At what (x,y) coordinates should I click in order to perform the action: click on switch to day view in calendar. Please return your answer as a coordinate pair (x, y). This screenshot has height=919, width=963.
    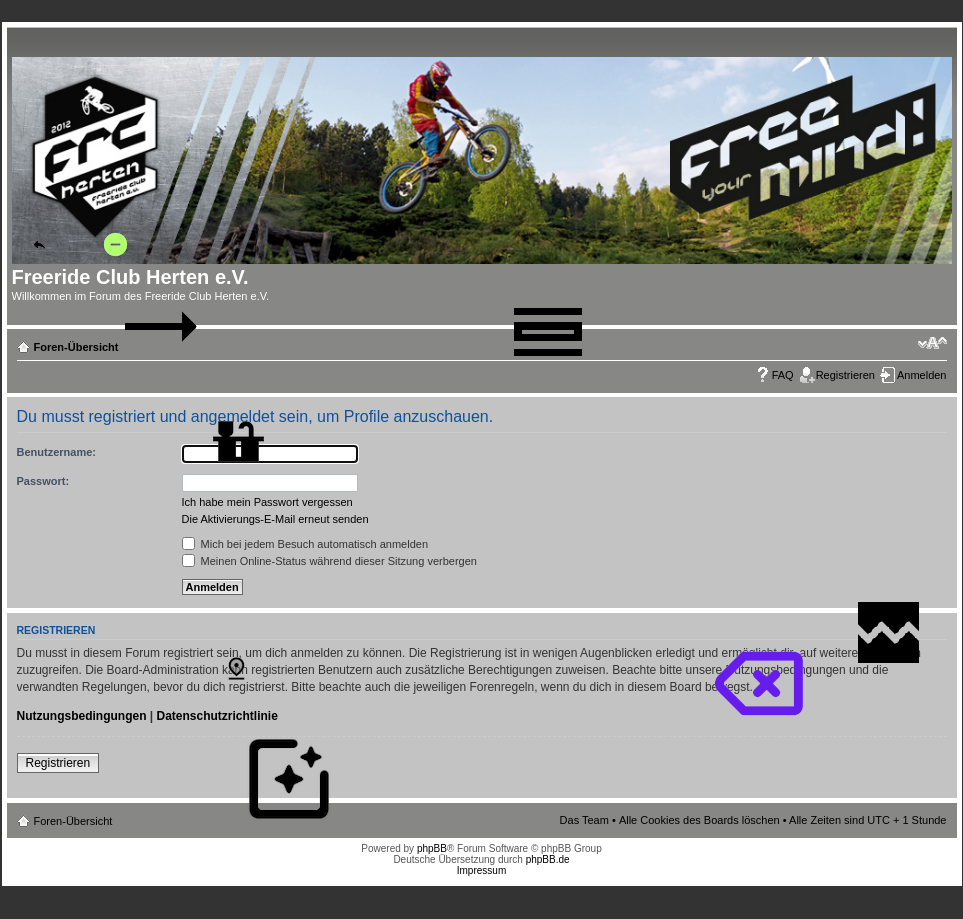
    Looking at the image, I should click on (548, 330).